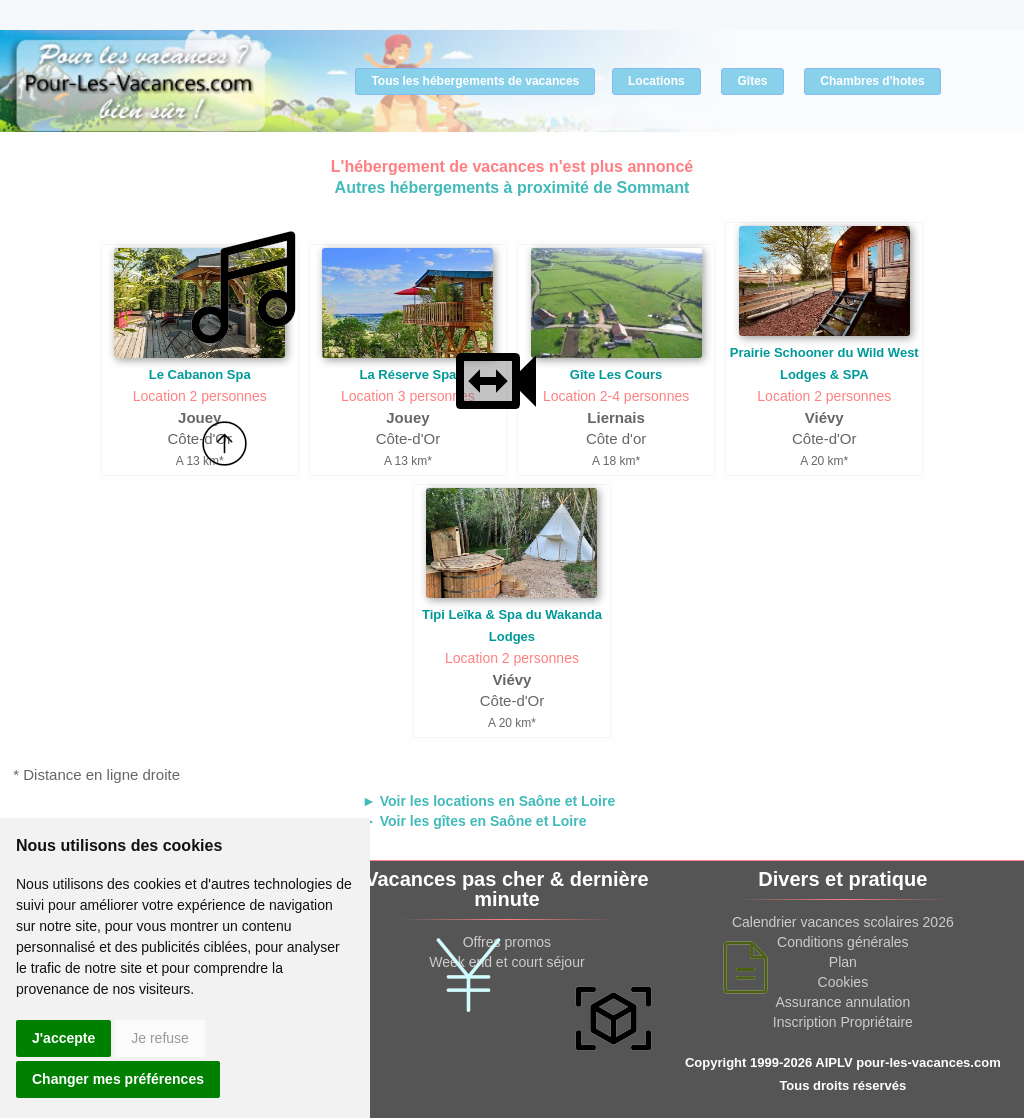 This screenshot has height=1118, width=1024. What do you see at coordinates (613, 1018) in the screenshot?
I see `scan or capture a 3D object` at bounding box center [613, 1018].